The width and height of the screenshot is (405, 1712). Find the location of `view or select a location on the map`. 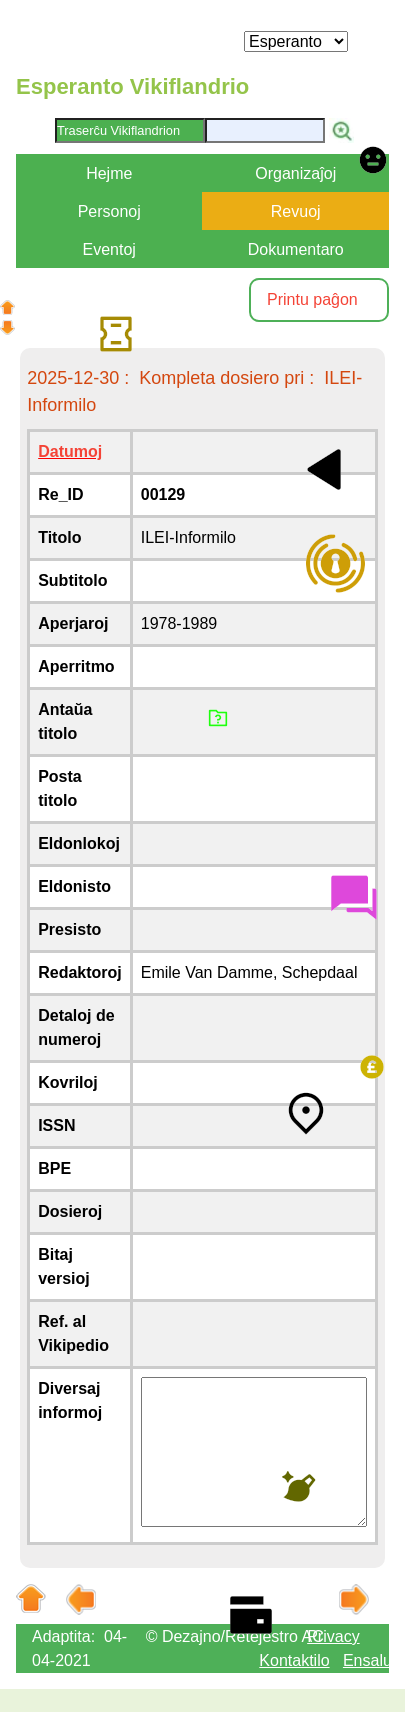

view or select a location on the map is located at coordinates (306, 1112).